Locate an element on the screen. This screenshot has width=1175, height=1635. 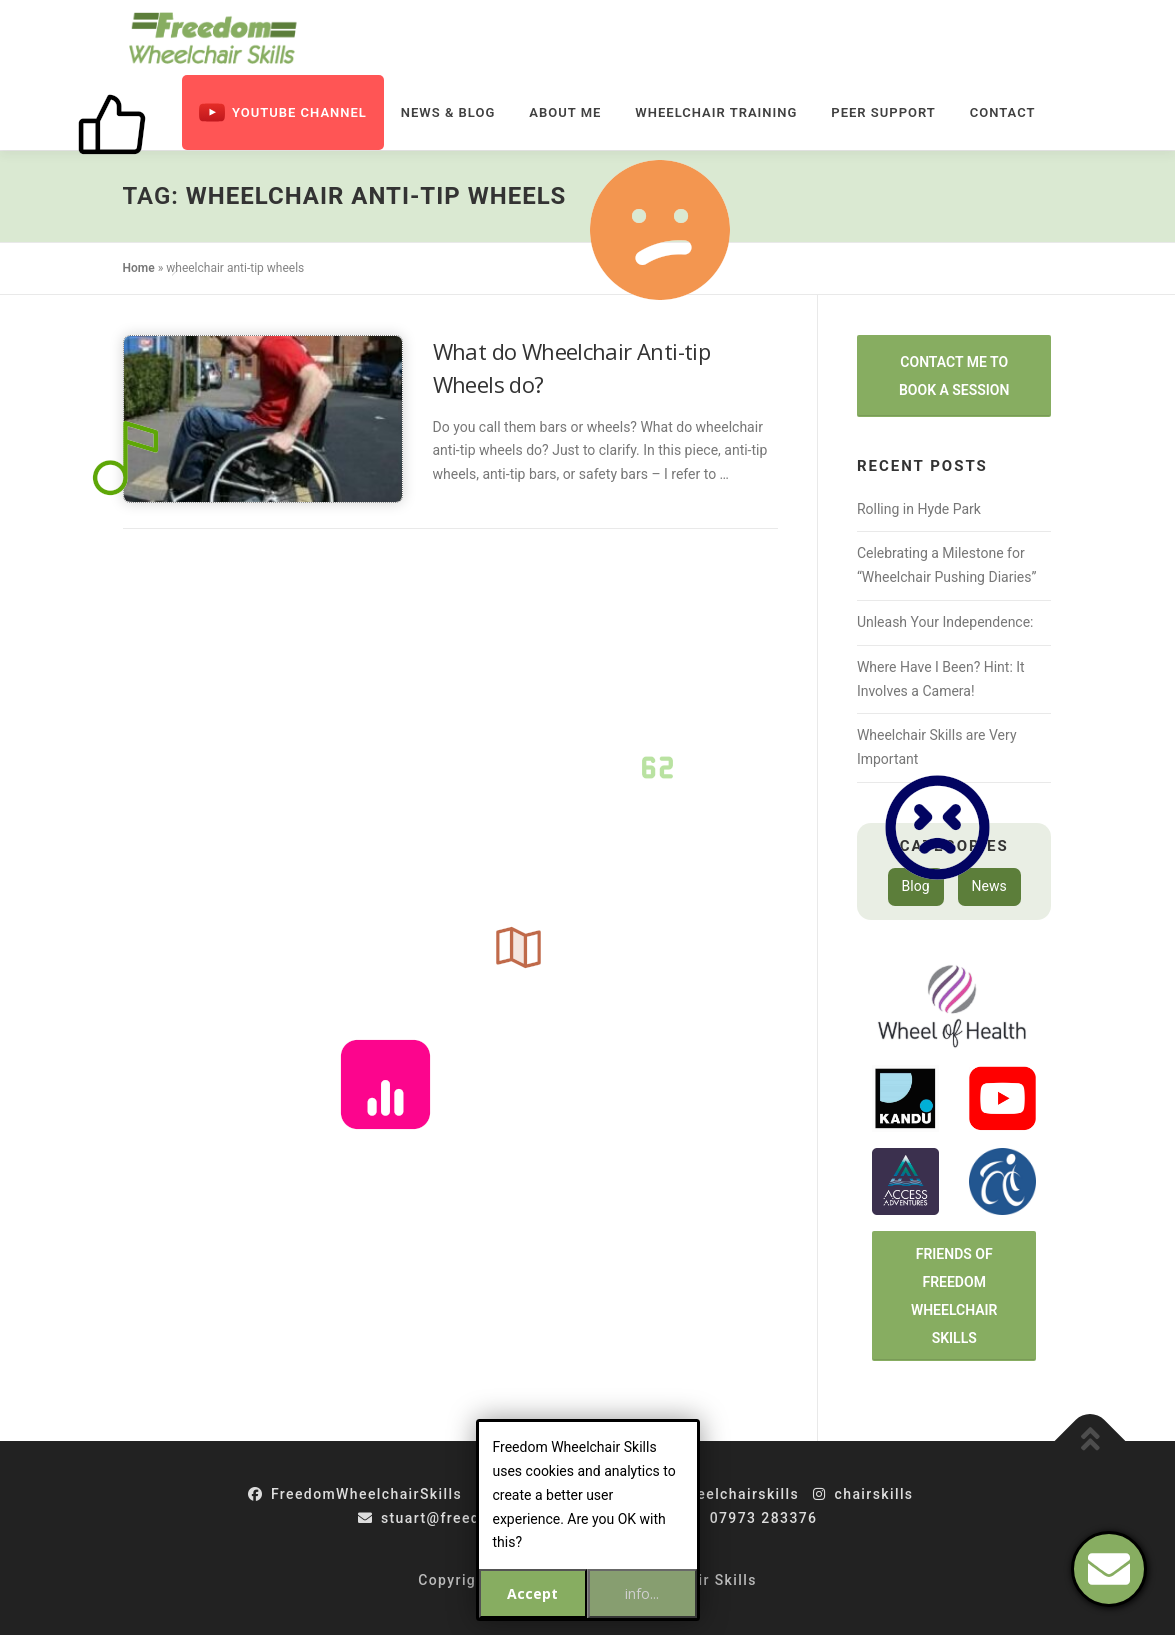
indicates item number 62 in a list or sequence is located at coordinates (657, 767).